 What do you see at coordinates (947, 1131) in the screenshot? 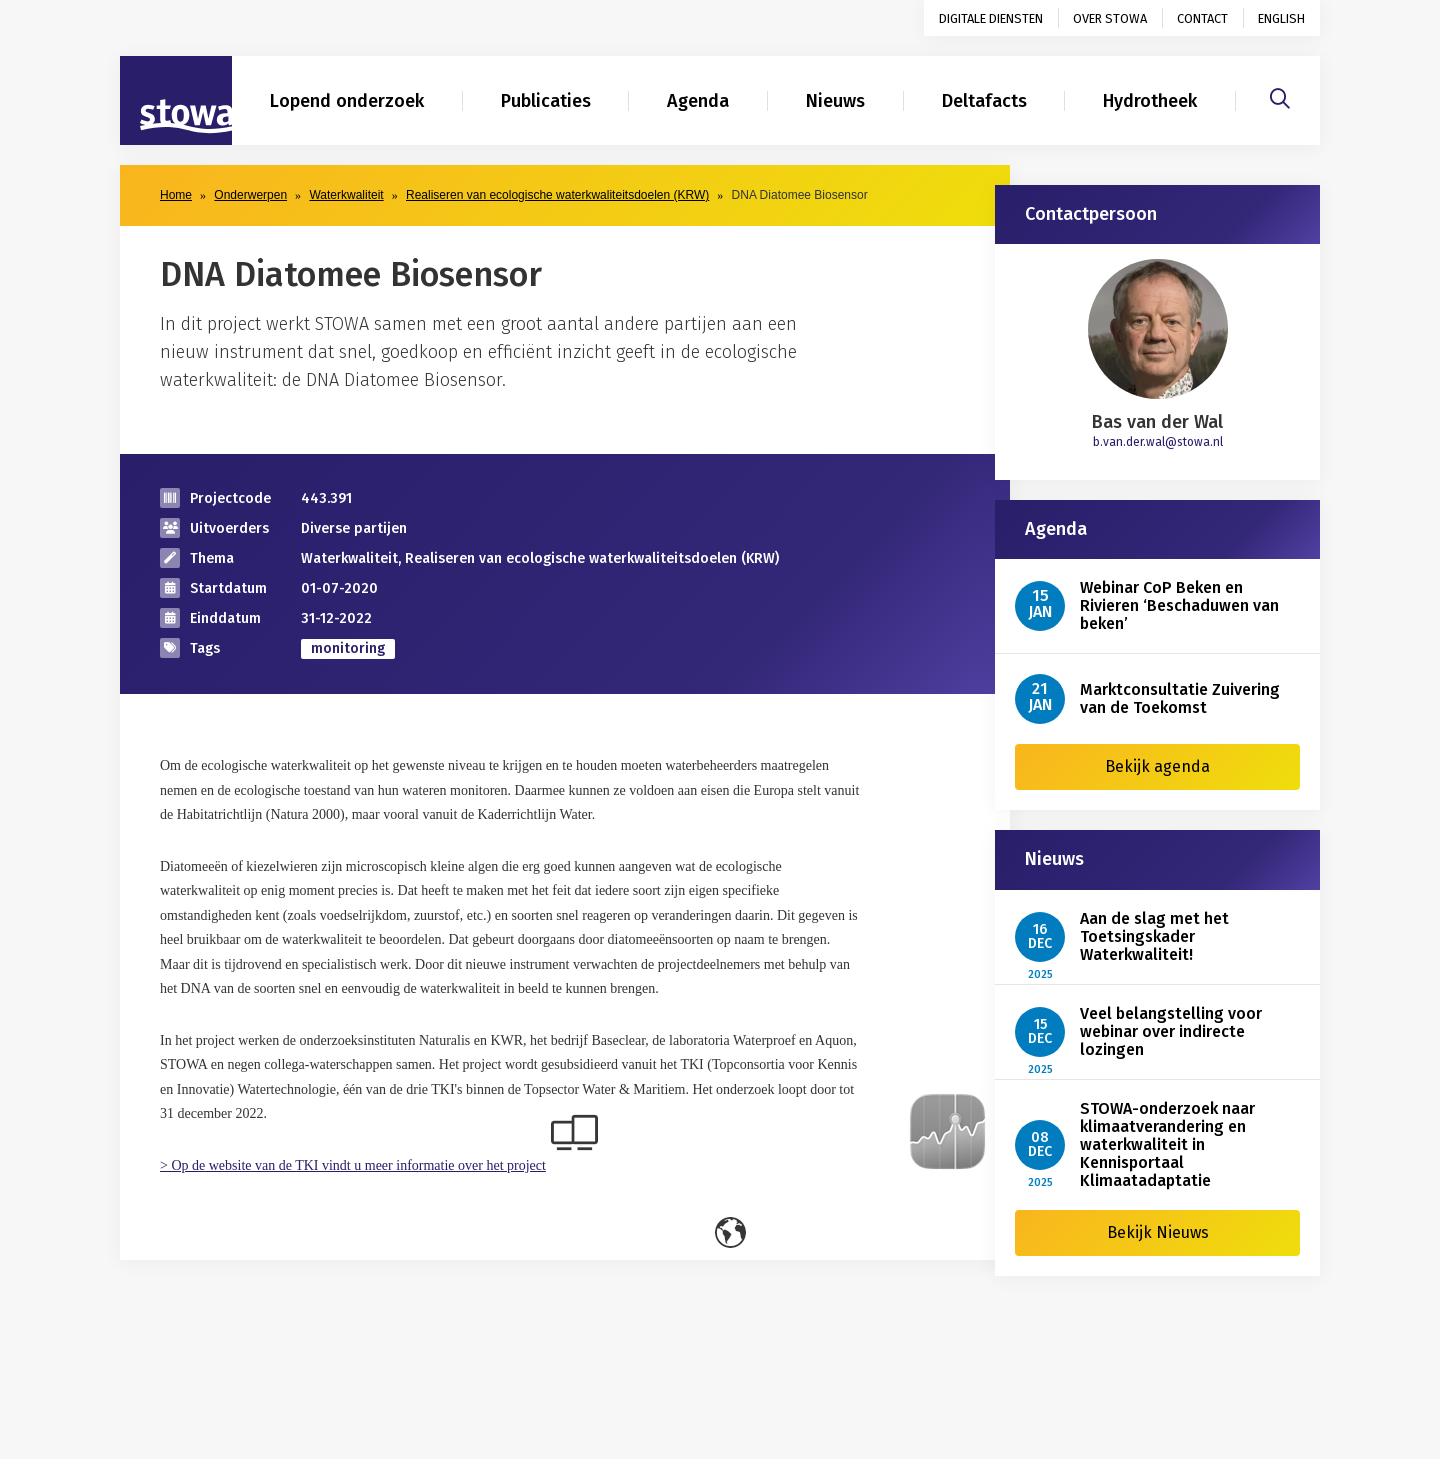
I see `open the stocks app` at bounding box center [947, 1131].